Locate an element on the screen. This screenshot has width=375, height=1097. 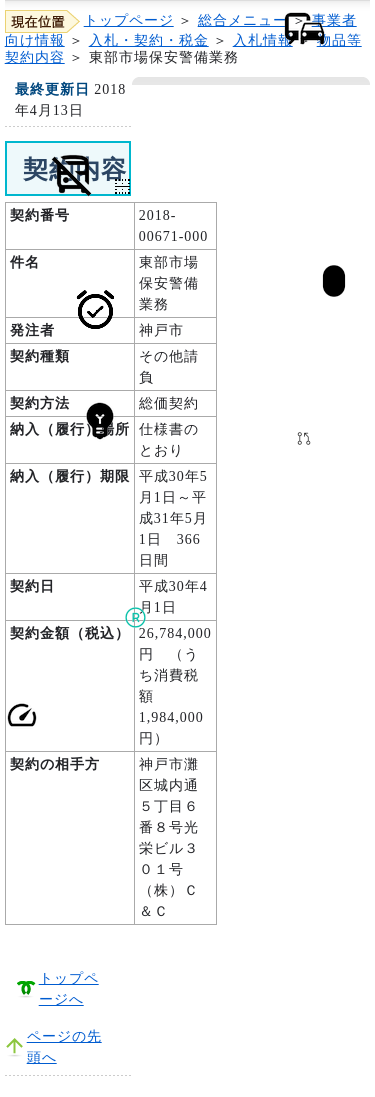
adjust playback speed settings is located at coordinates (22, 715).